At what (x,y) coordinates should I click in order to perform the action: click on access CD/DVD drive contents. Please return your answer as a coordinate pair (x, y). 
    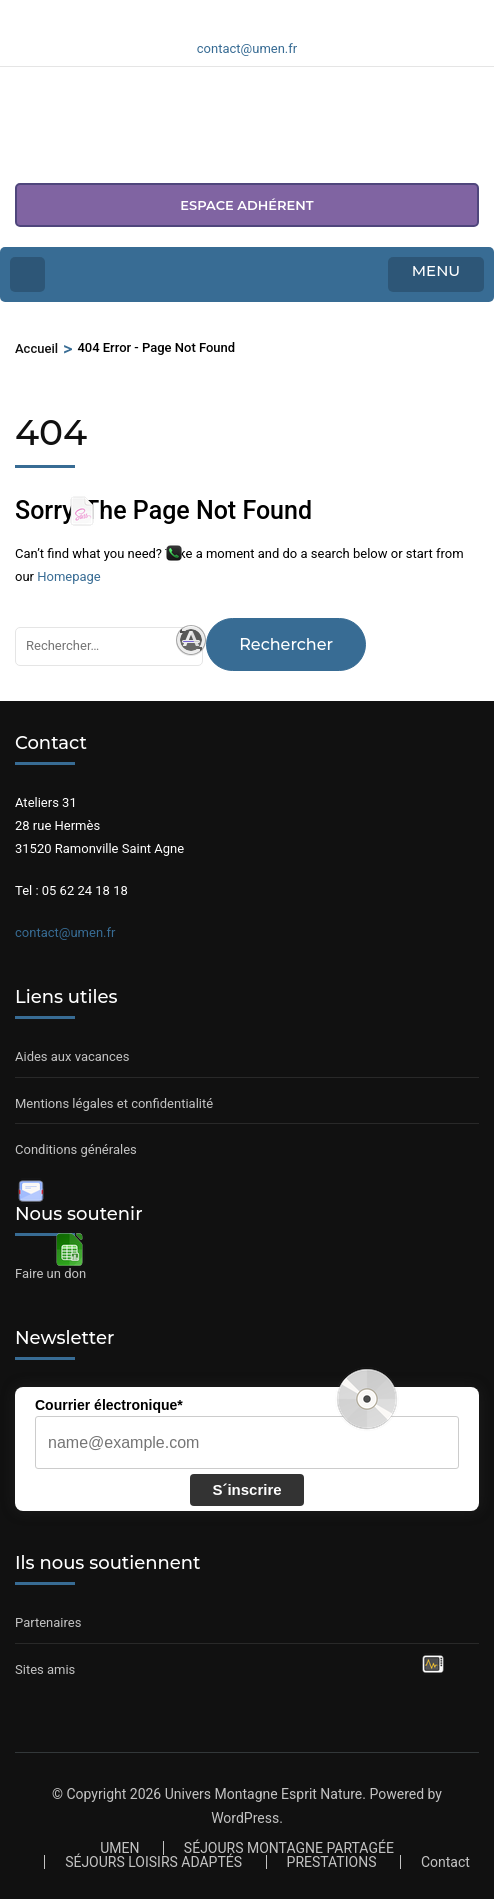
    Looking at the image, I should click on (367, 1399).